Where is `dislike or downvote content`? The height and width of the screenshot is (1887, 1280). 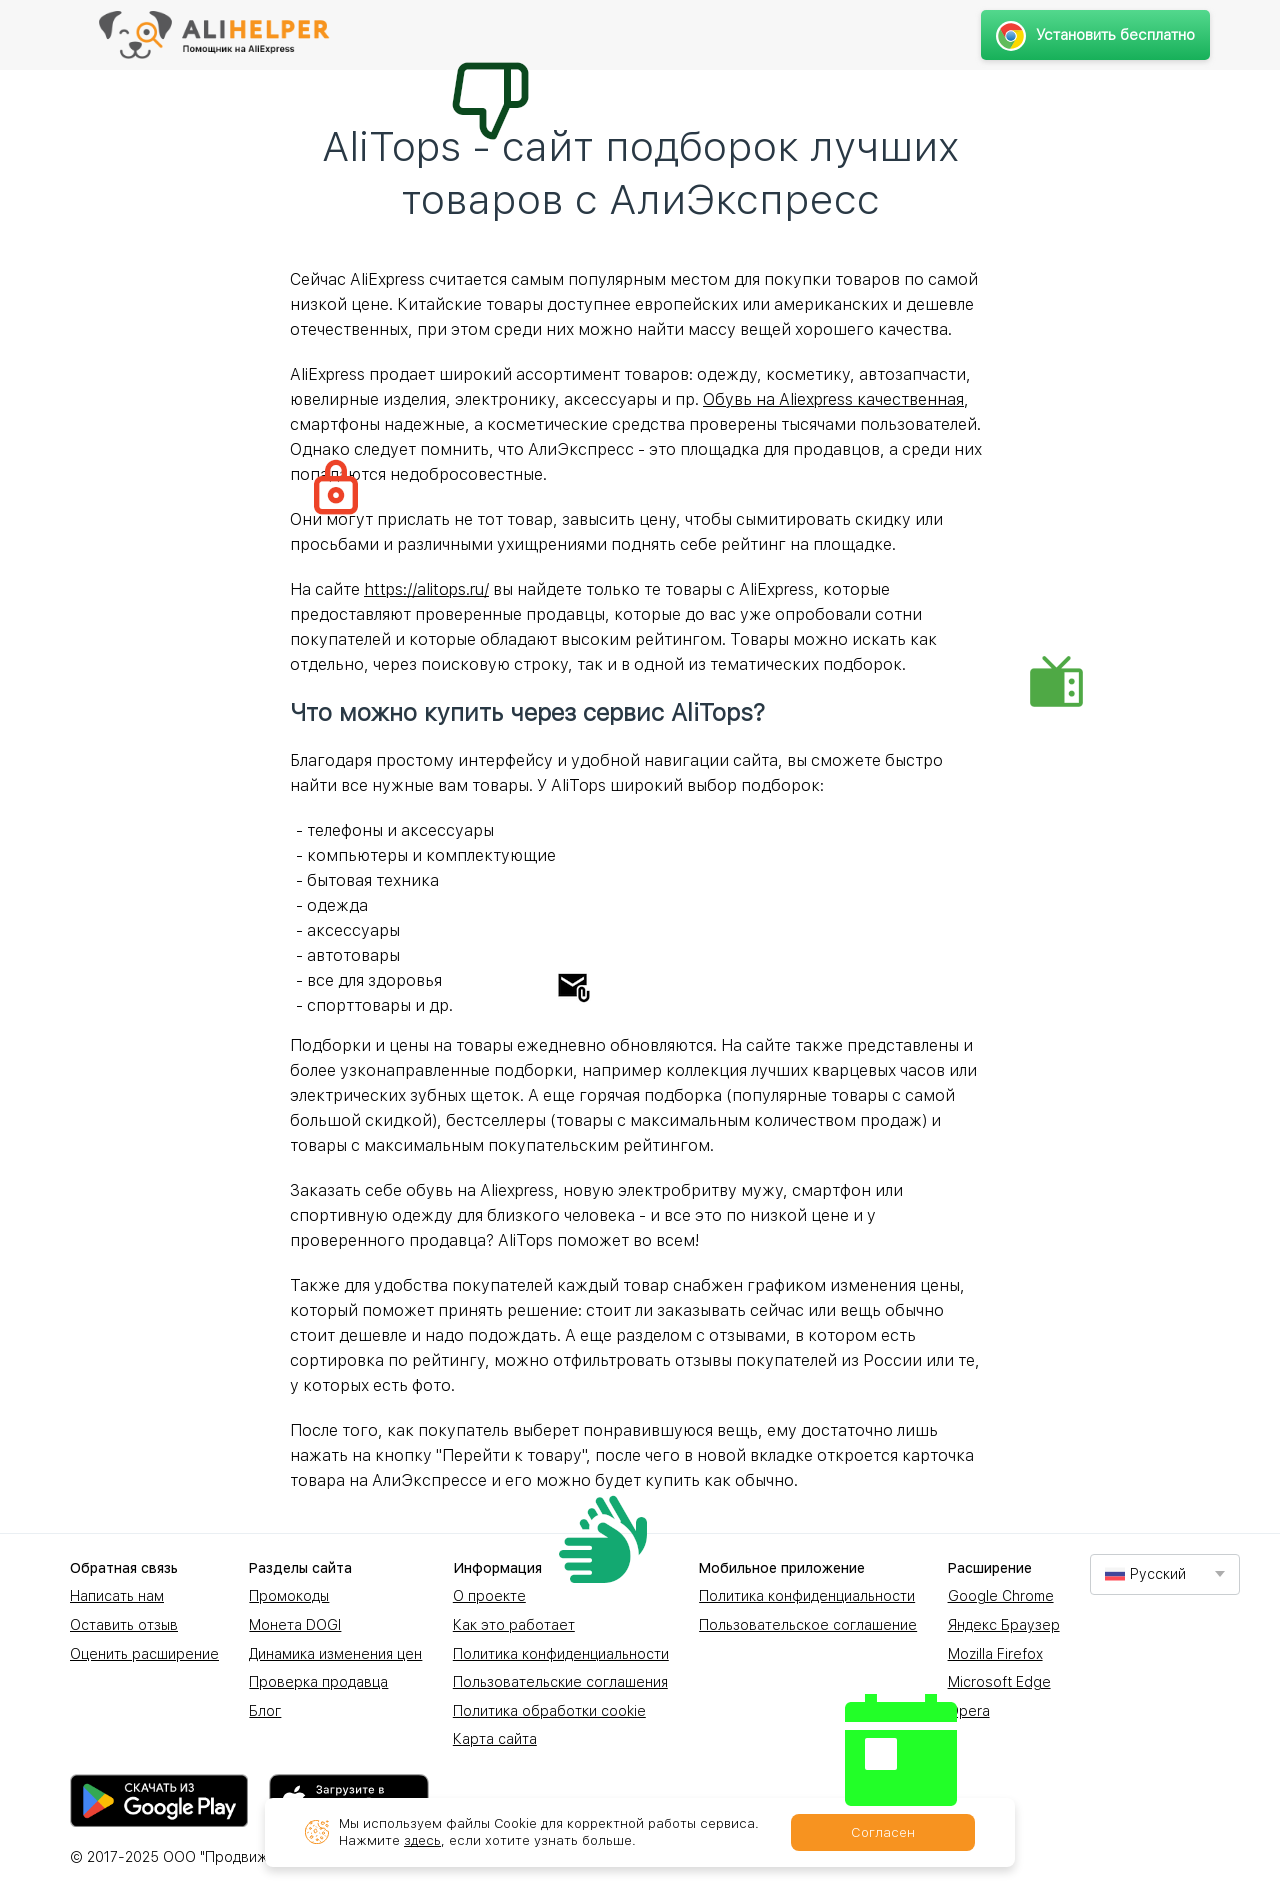
dislike or downvote content is located at coordinates (490, 101).